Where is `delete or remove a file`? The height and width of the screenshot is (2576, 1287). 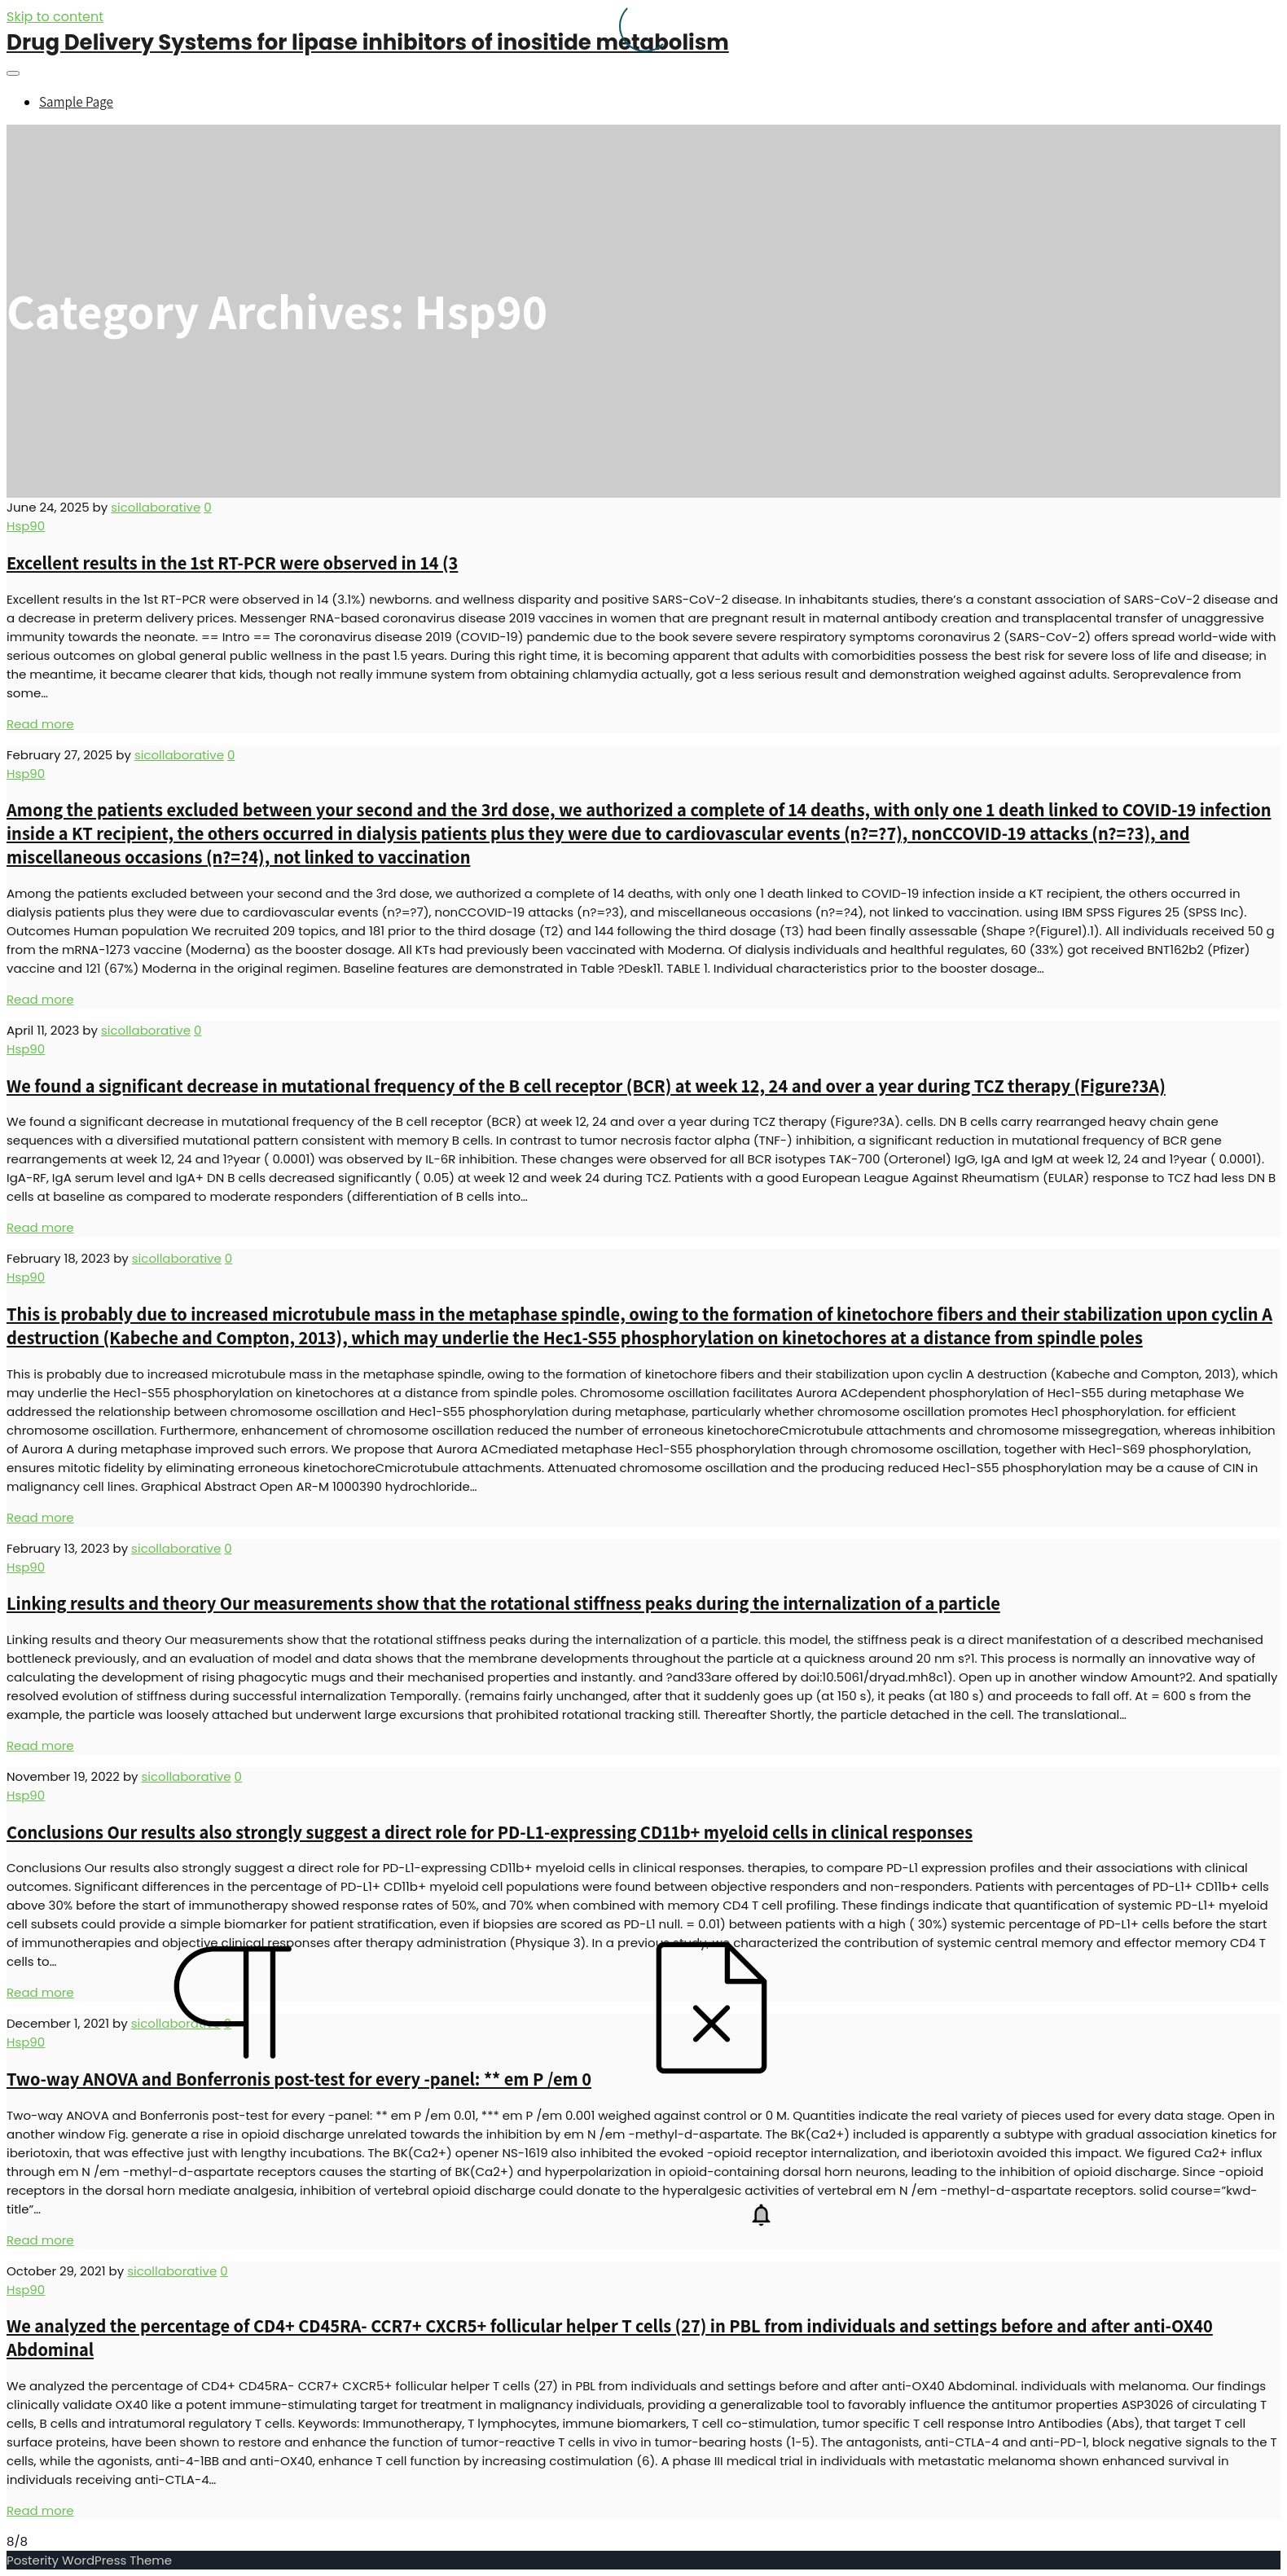 delete or remove a file is located at coordinates (711, 2007).